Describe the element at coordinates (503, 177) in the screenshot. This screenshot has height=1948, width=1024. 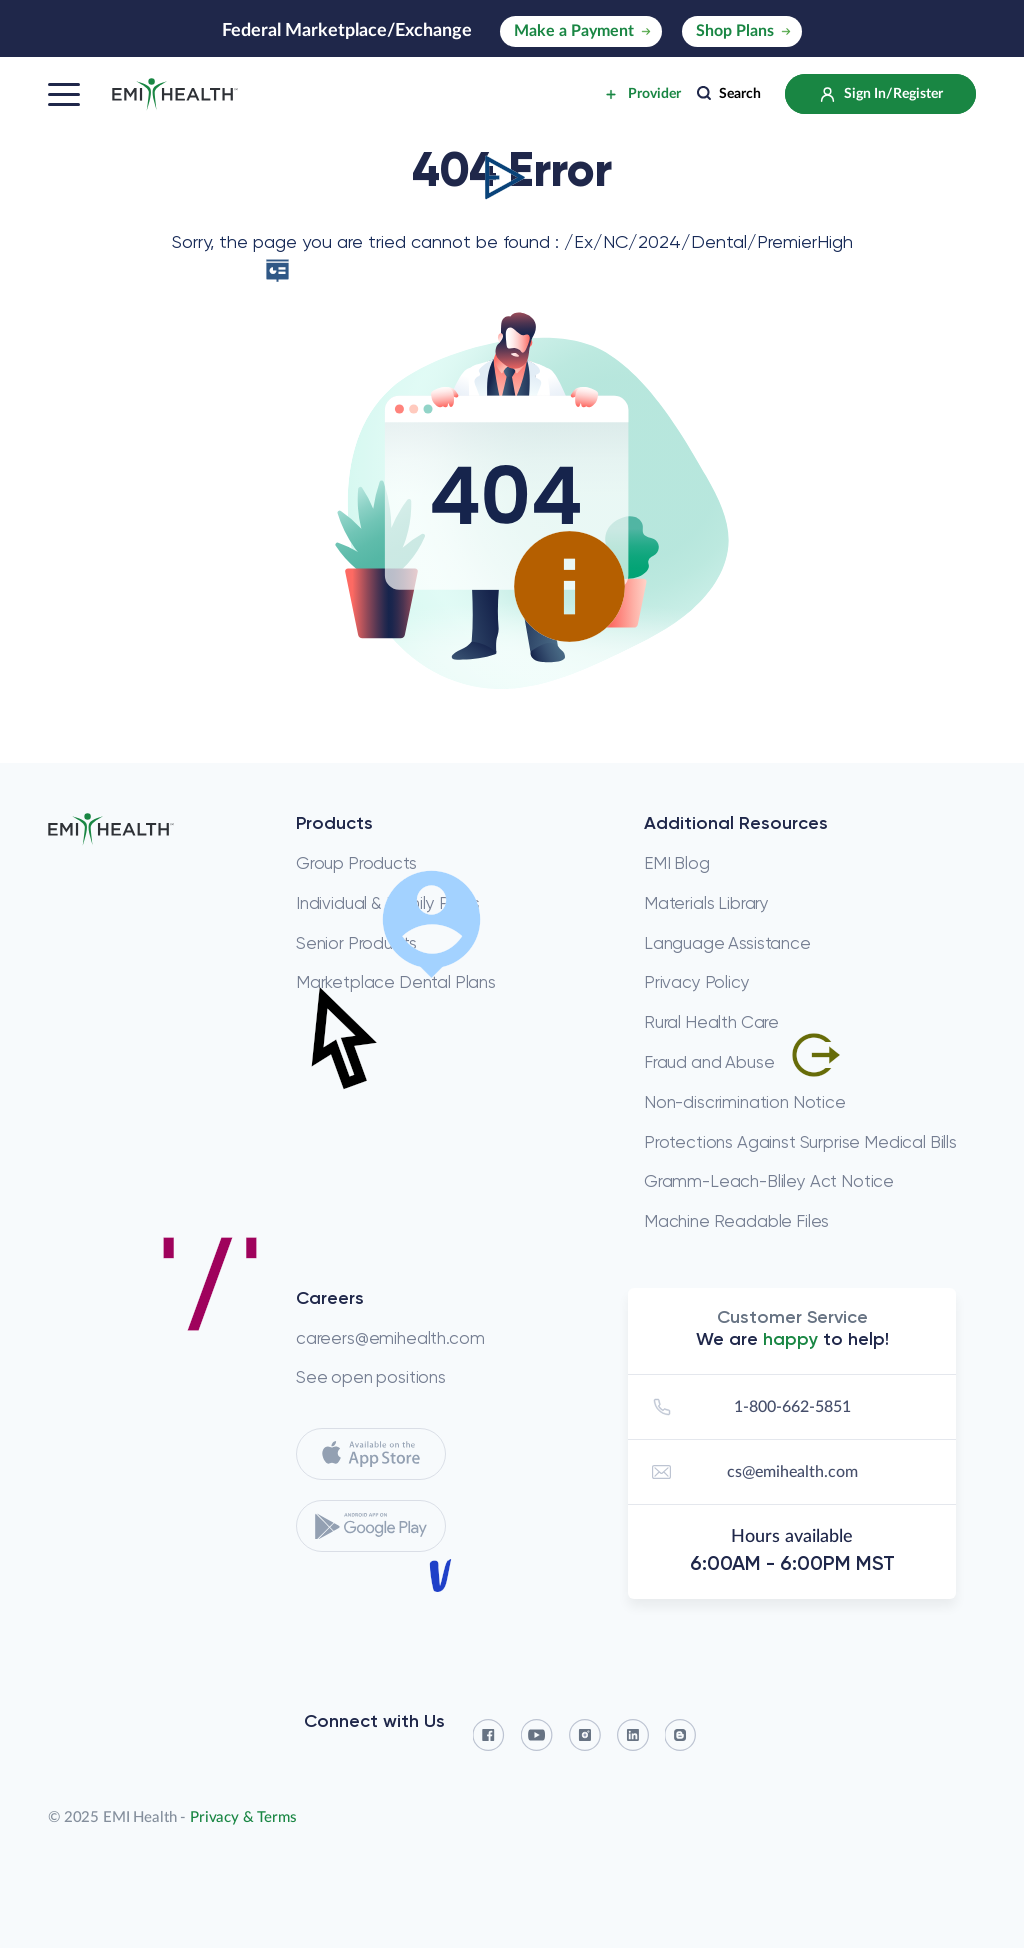
I see `send a message` at that location.